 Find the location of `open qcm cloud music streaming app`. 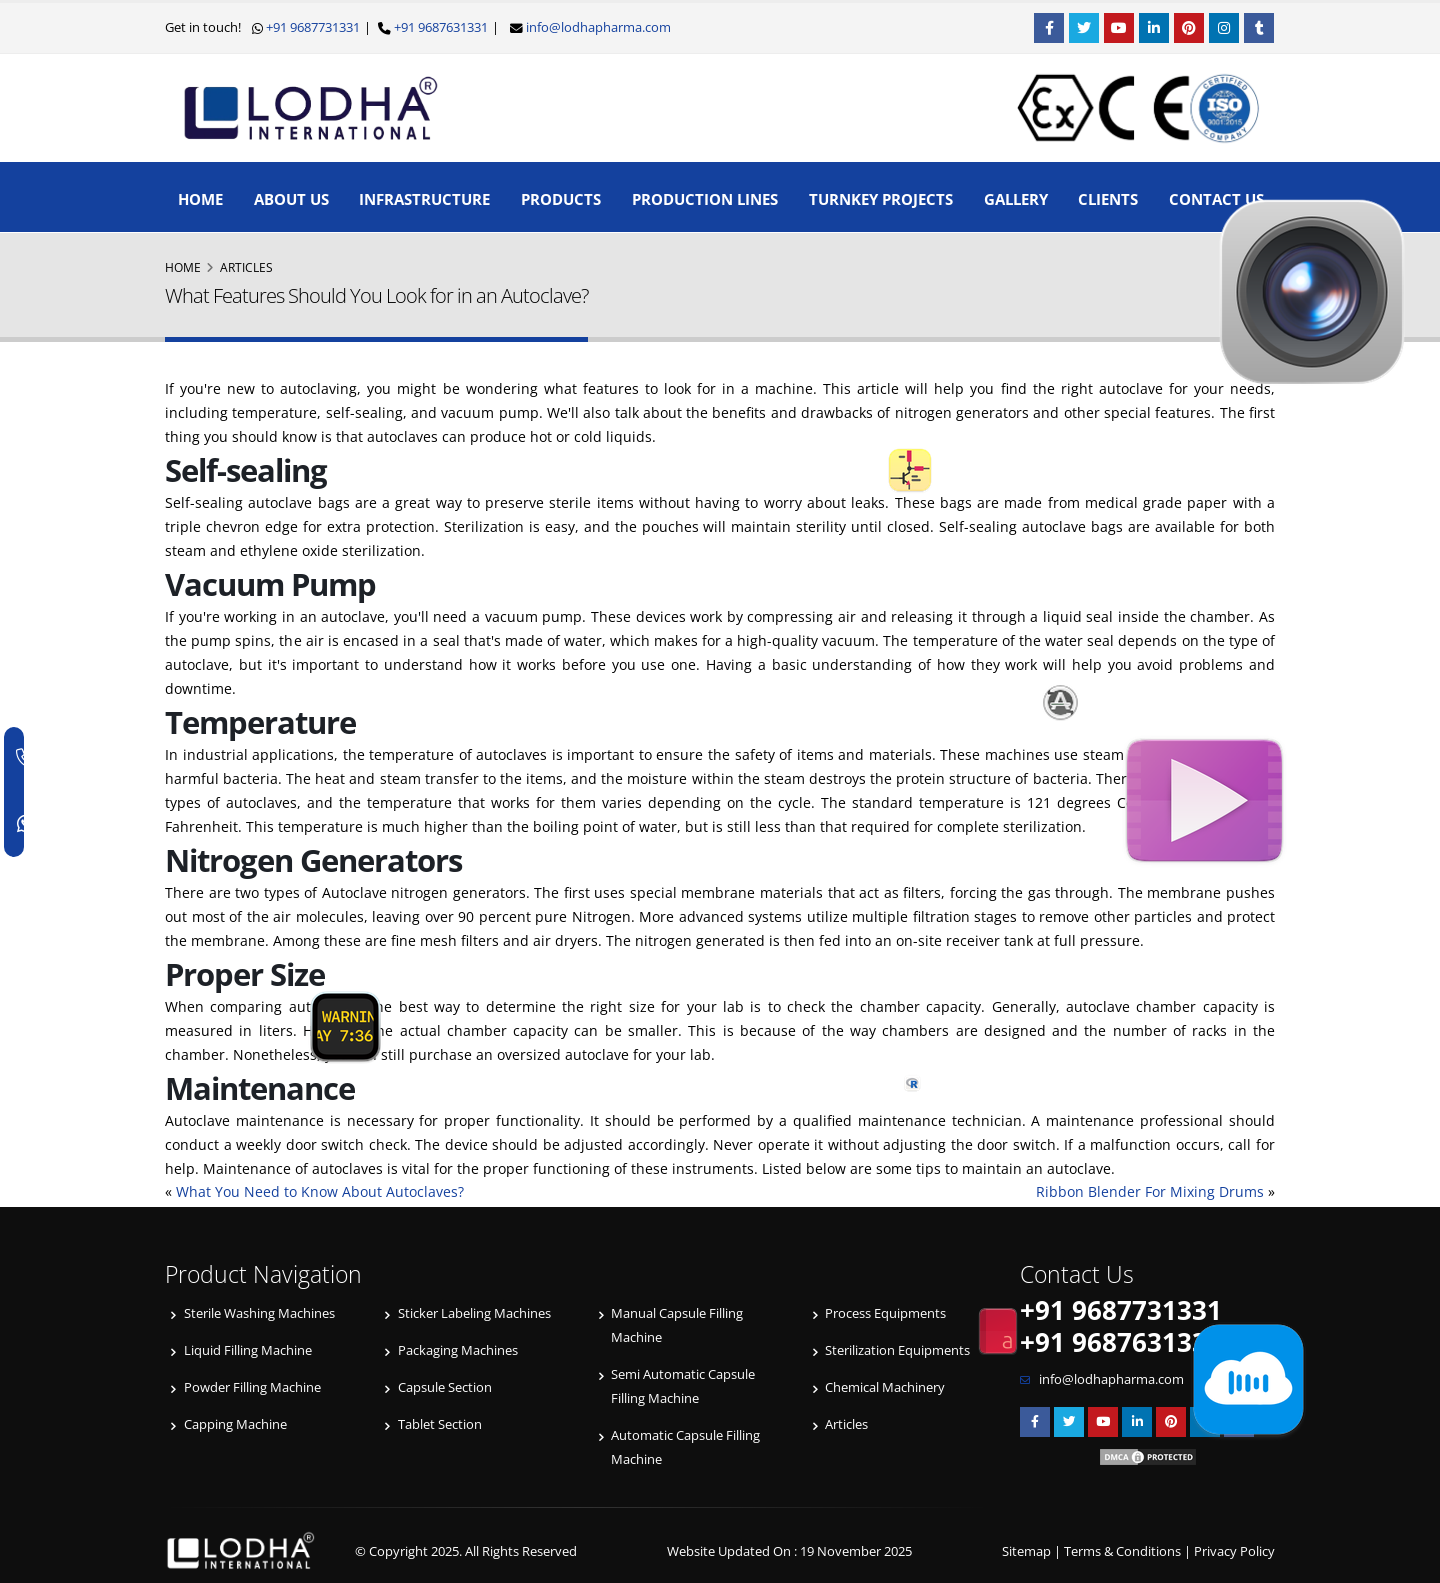

open qcm cloud music streaming app is located at coordinates (1248, 1379).